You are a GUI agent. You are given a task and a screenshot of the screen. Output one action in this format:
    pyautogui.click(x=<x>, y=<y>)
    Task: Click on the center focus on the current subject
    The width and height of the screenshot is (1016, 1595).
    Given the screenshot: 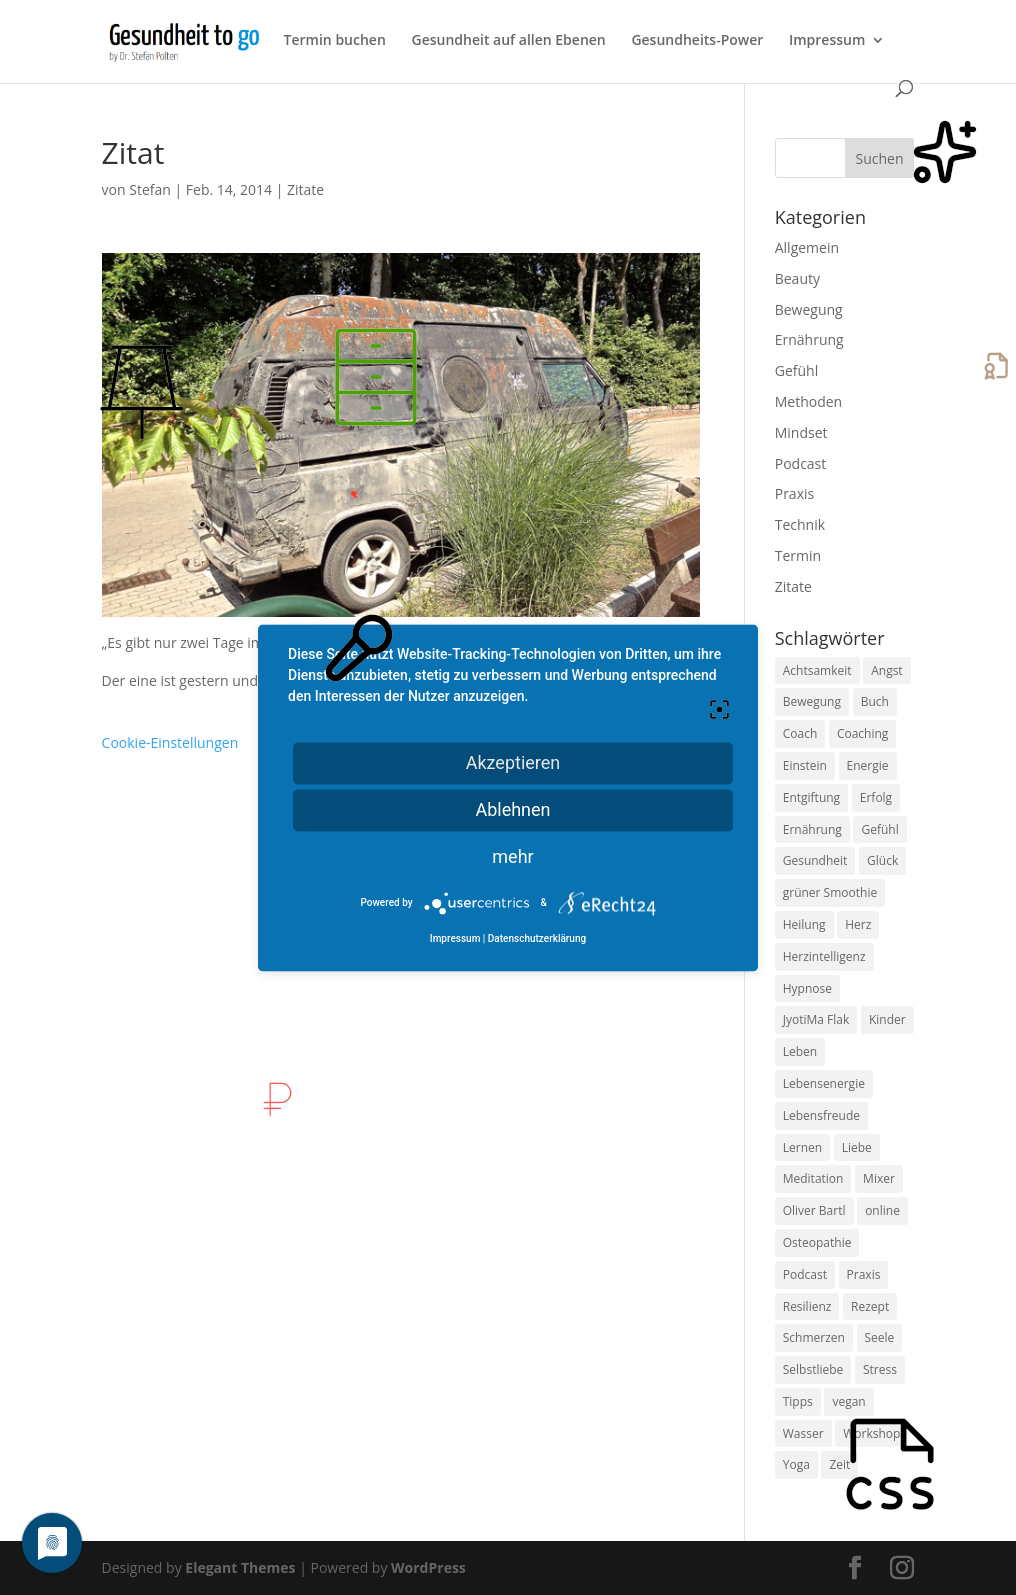 What is the action you would take?
    pyautogui.click(x=719, y=709)
    